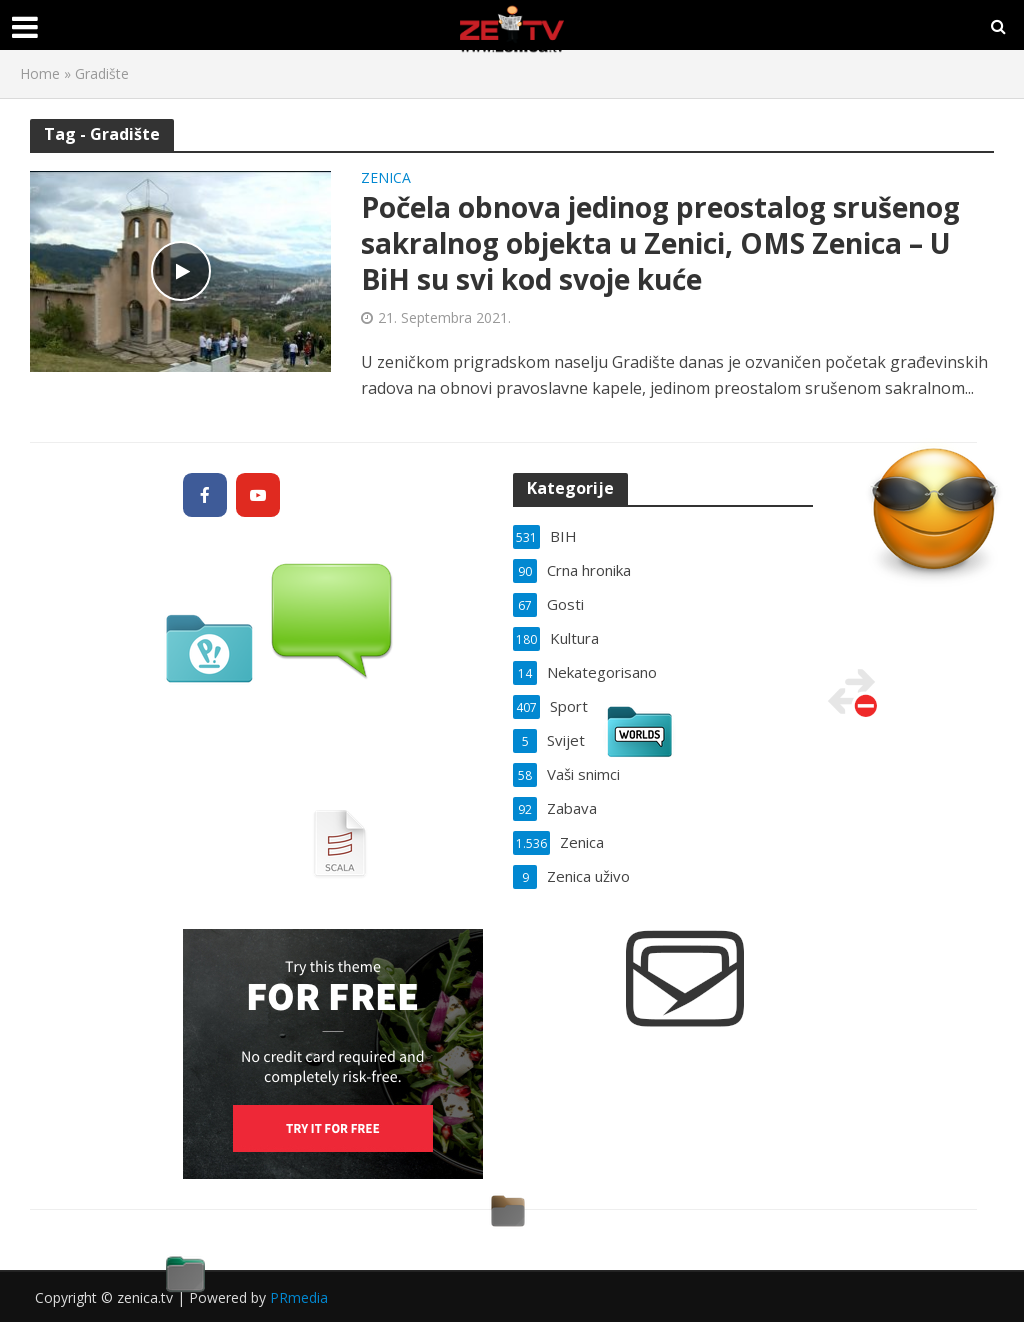 This screenshot has width=1024, height=1322. What do you see at coordinates (185, 1273) in the screenshot?
I see `open a folder or directory` at bounding box center [185, 1273].